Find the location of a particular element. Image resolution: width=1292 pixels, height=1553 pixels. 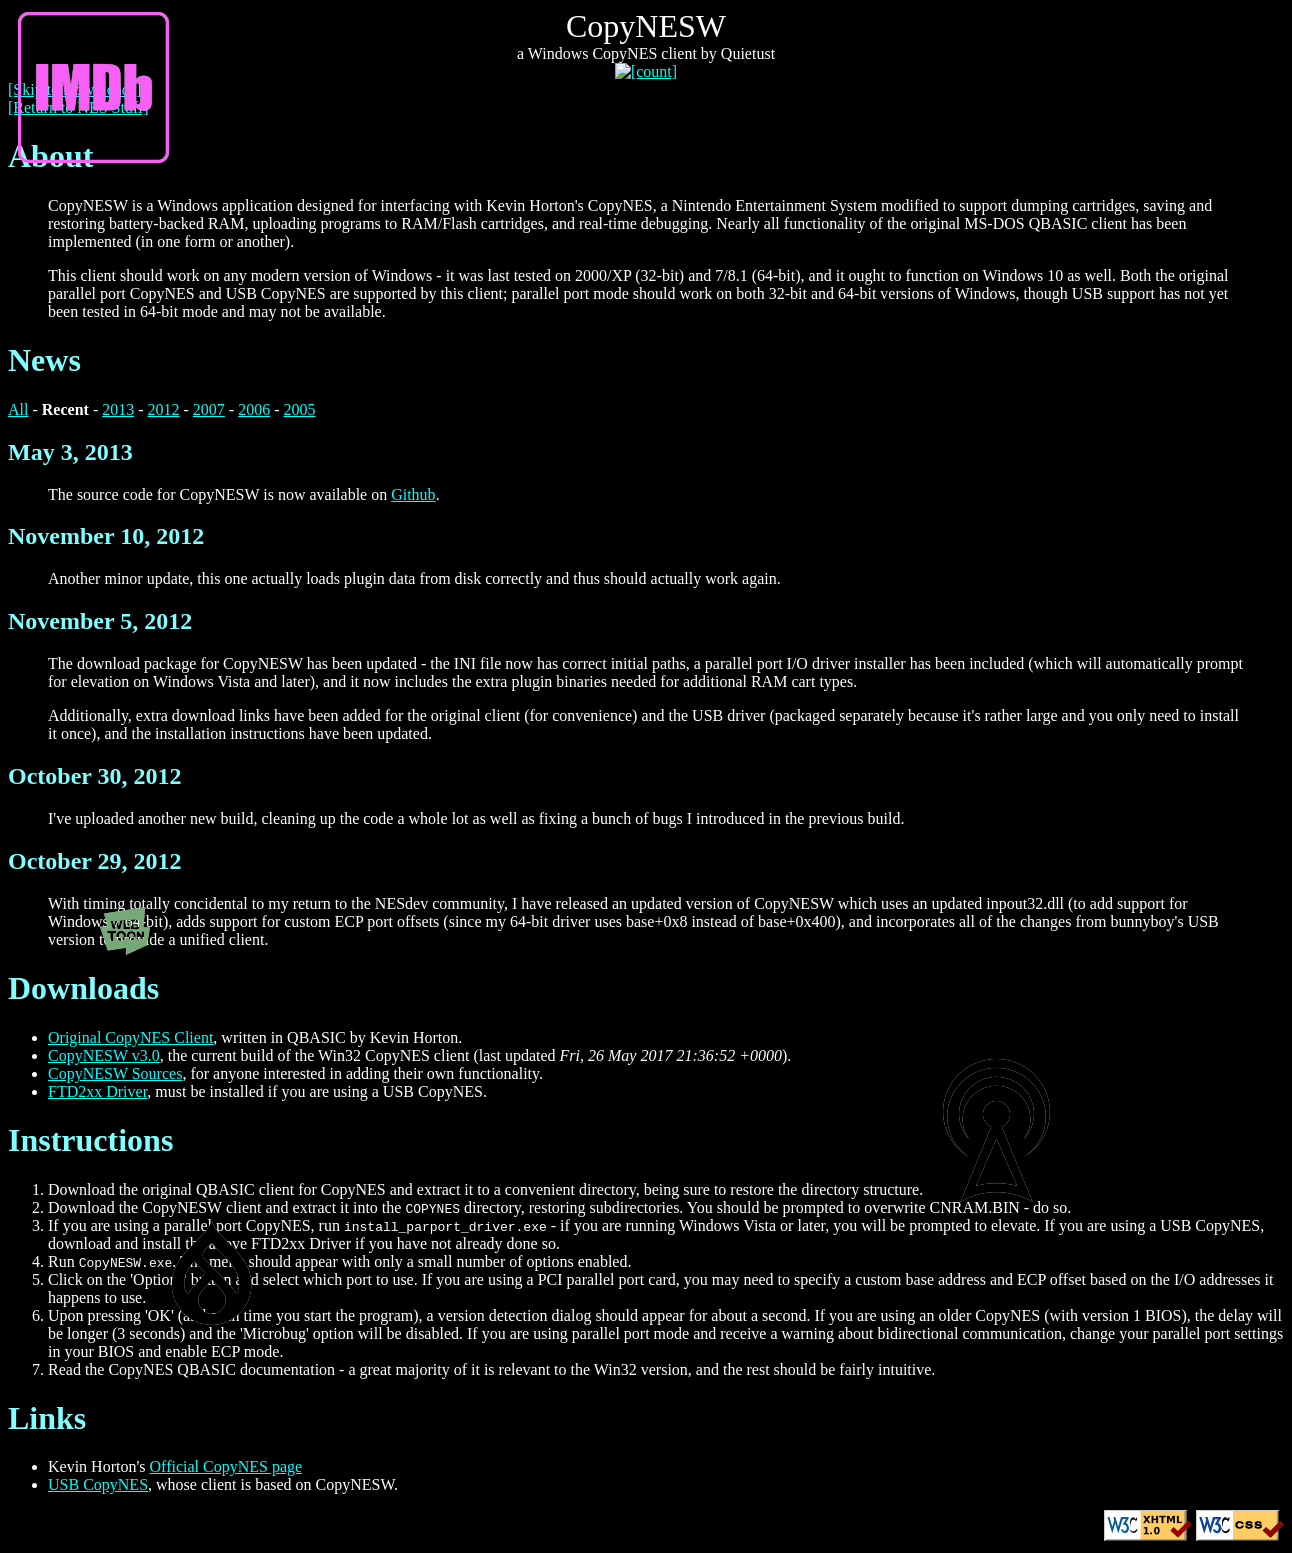

visit IMDb website or app is located at coordinates (93, 87).